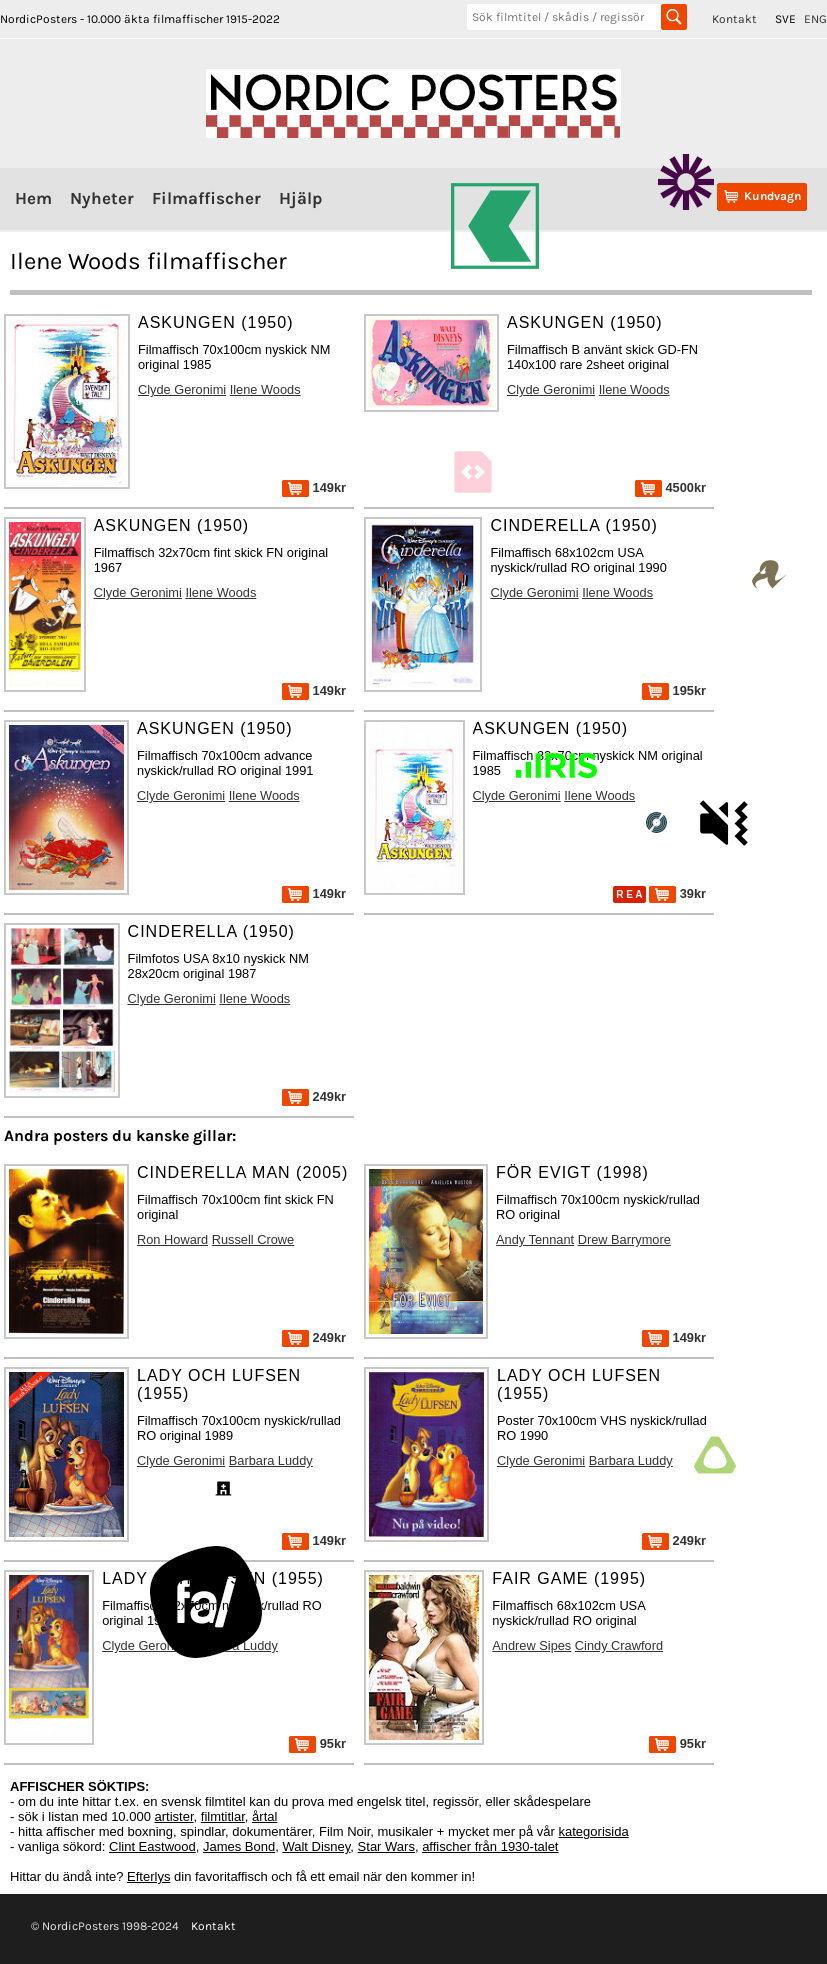 The image size is (827, 1964). Describe the element at coordinates (223, 1488) in the screenshot. I see `find nearby hospitals` at that location.